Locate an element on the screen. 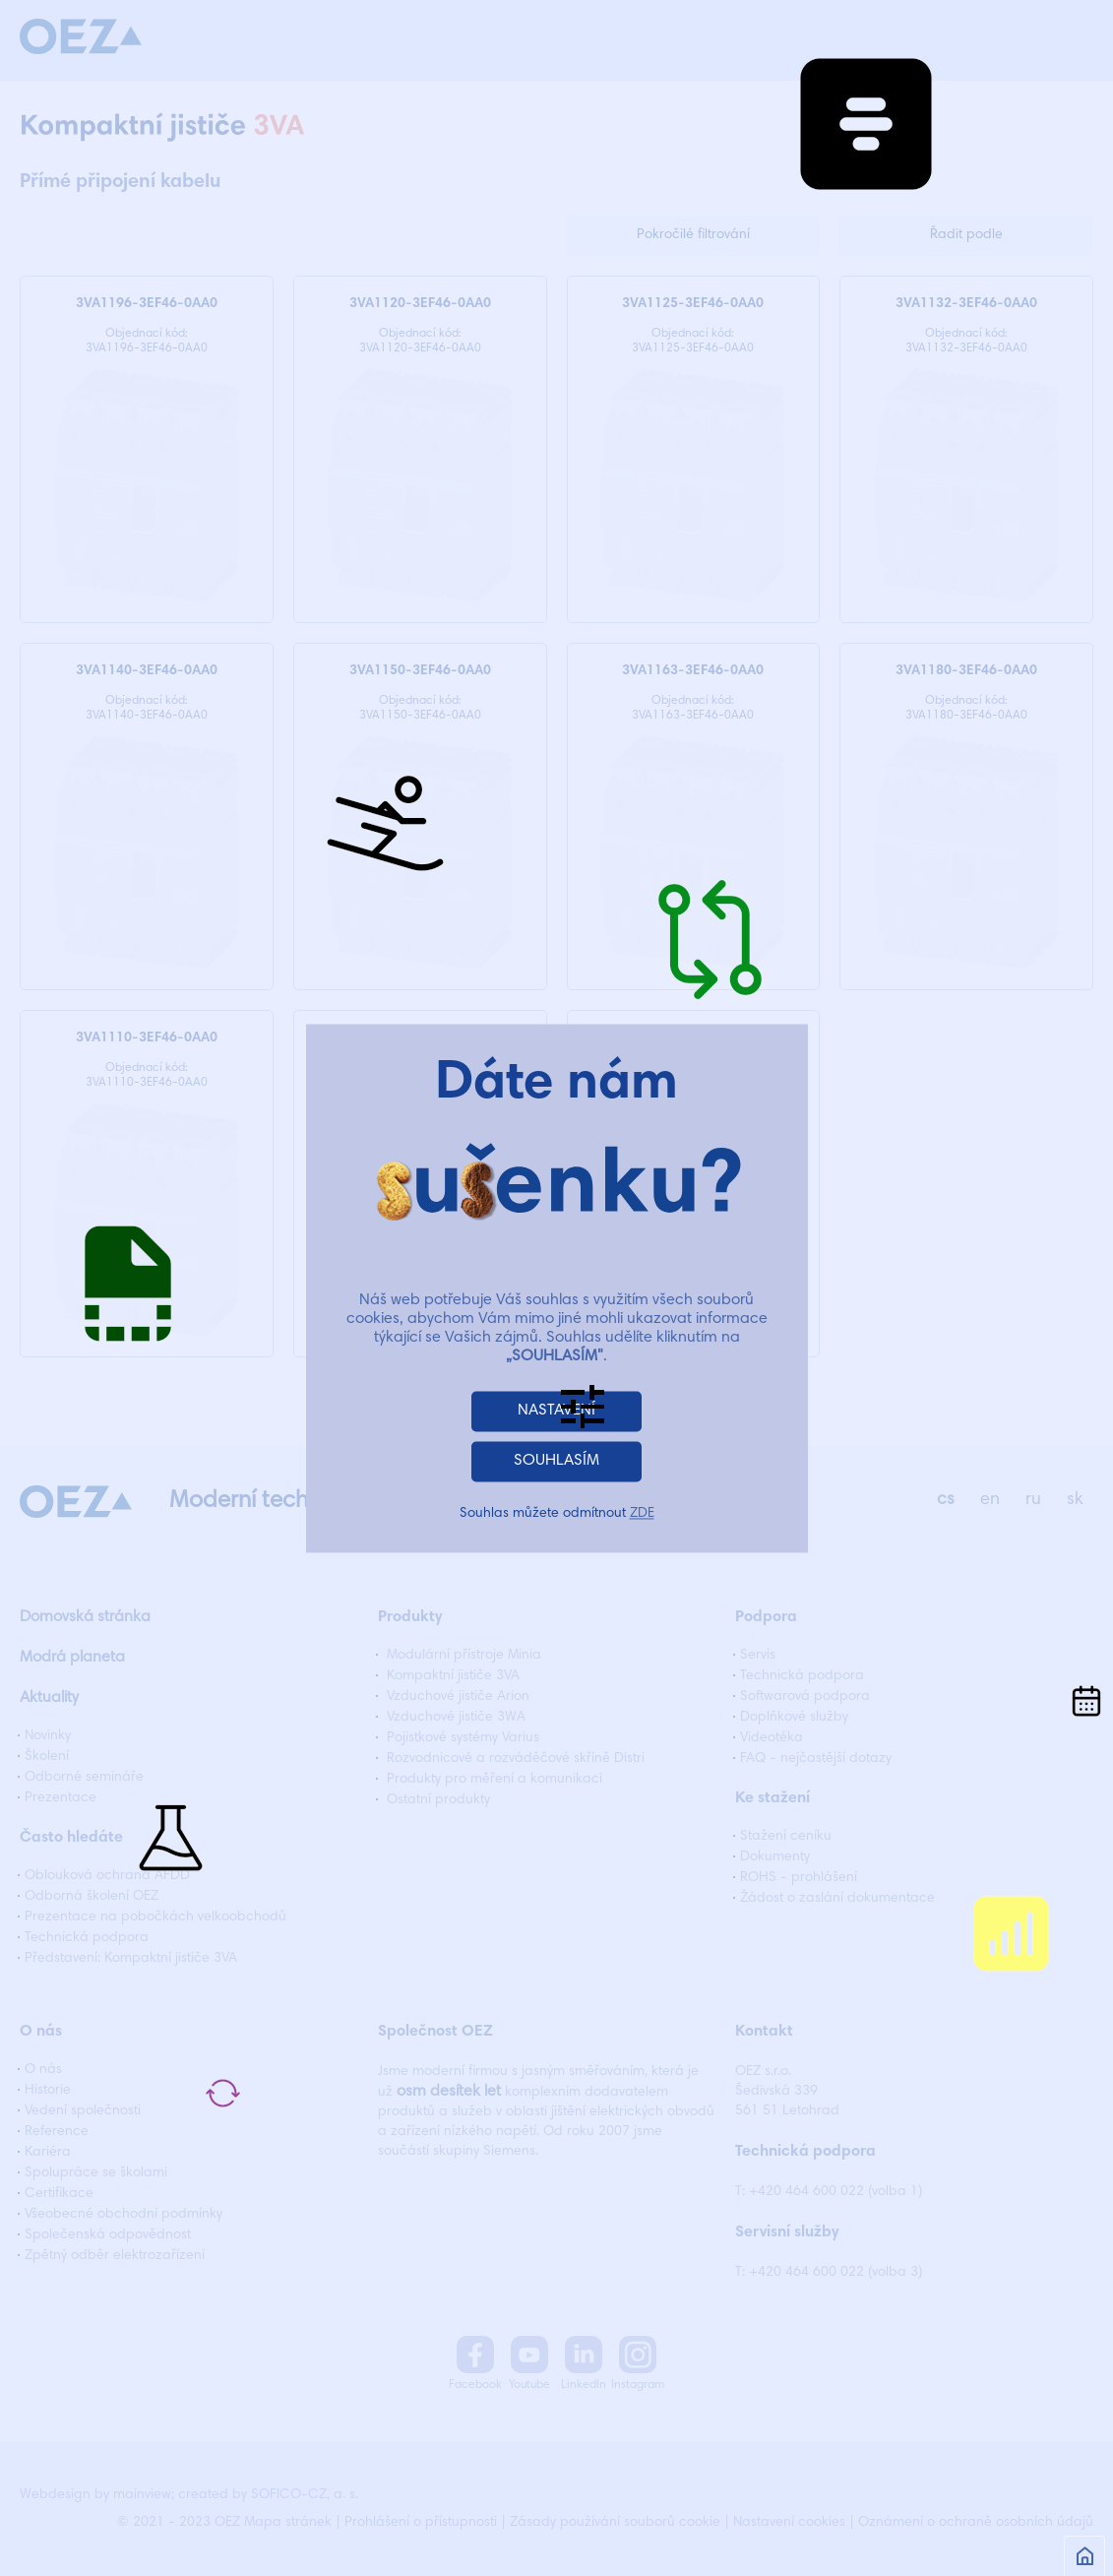 Image resolution: width=1113 pixels, height=2576 pixels. compare branches or code versions is located at coordinates (710, 939).